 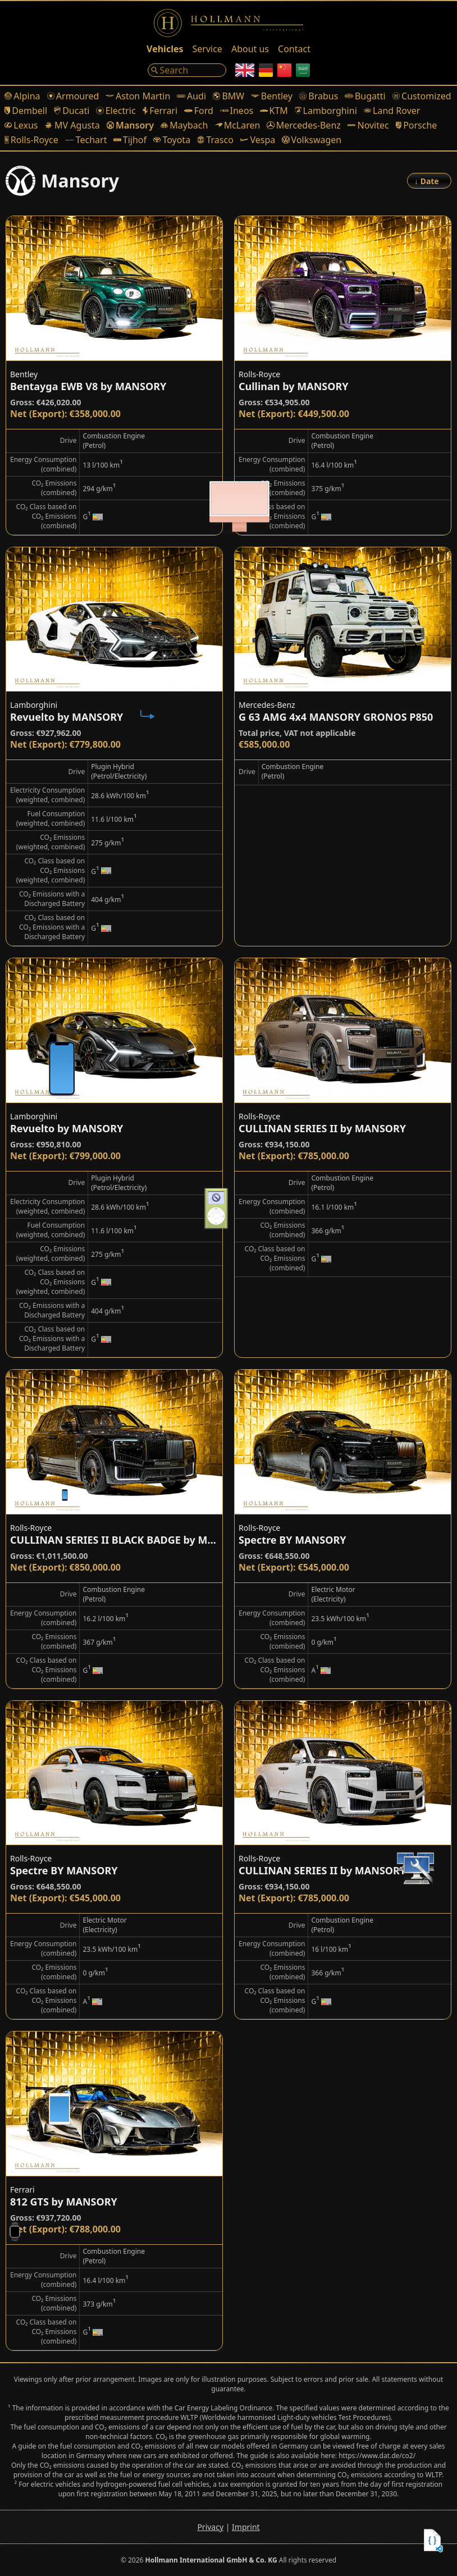 I want to click on indicates a connected iPhone device, so click(x=65, y=1495).